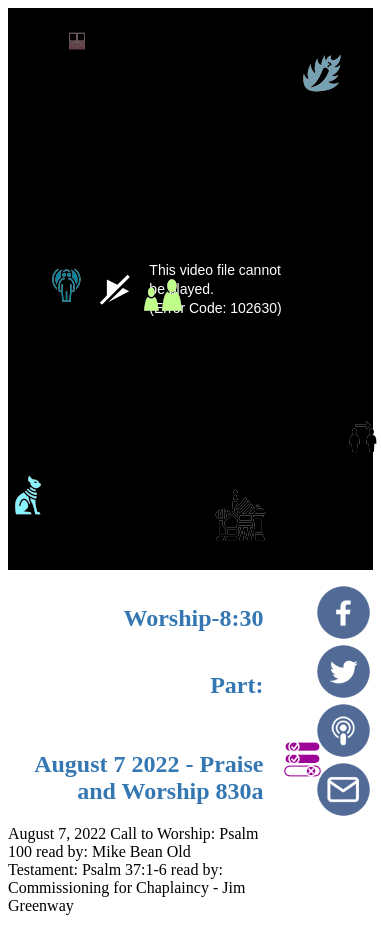 The width and height of the screenshot is (381, 931). I want to click on adjust settings with multiple toggle switches, so click(302, 759).